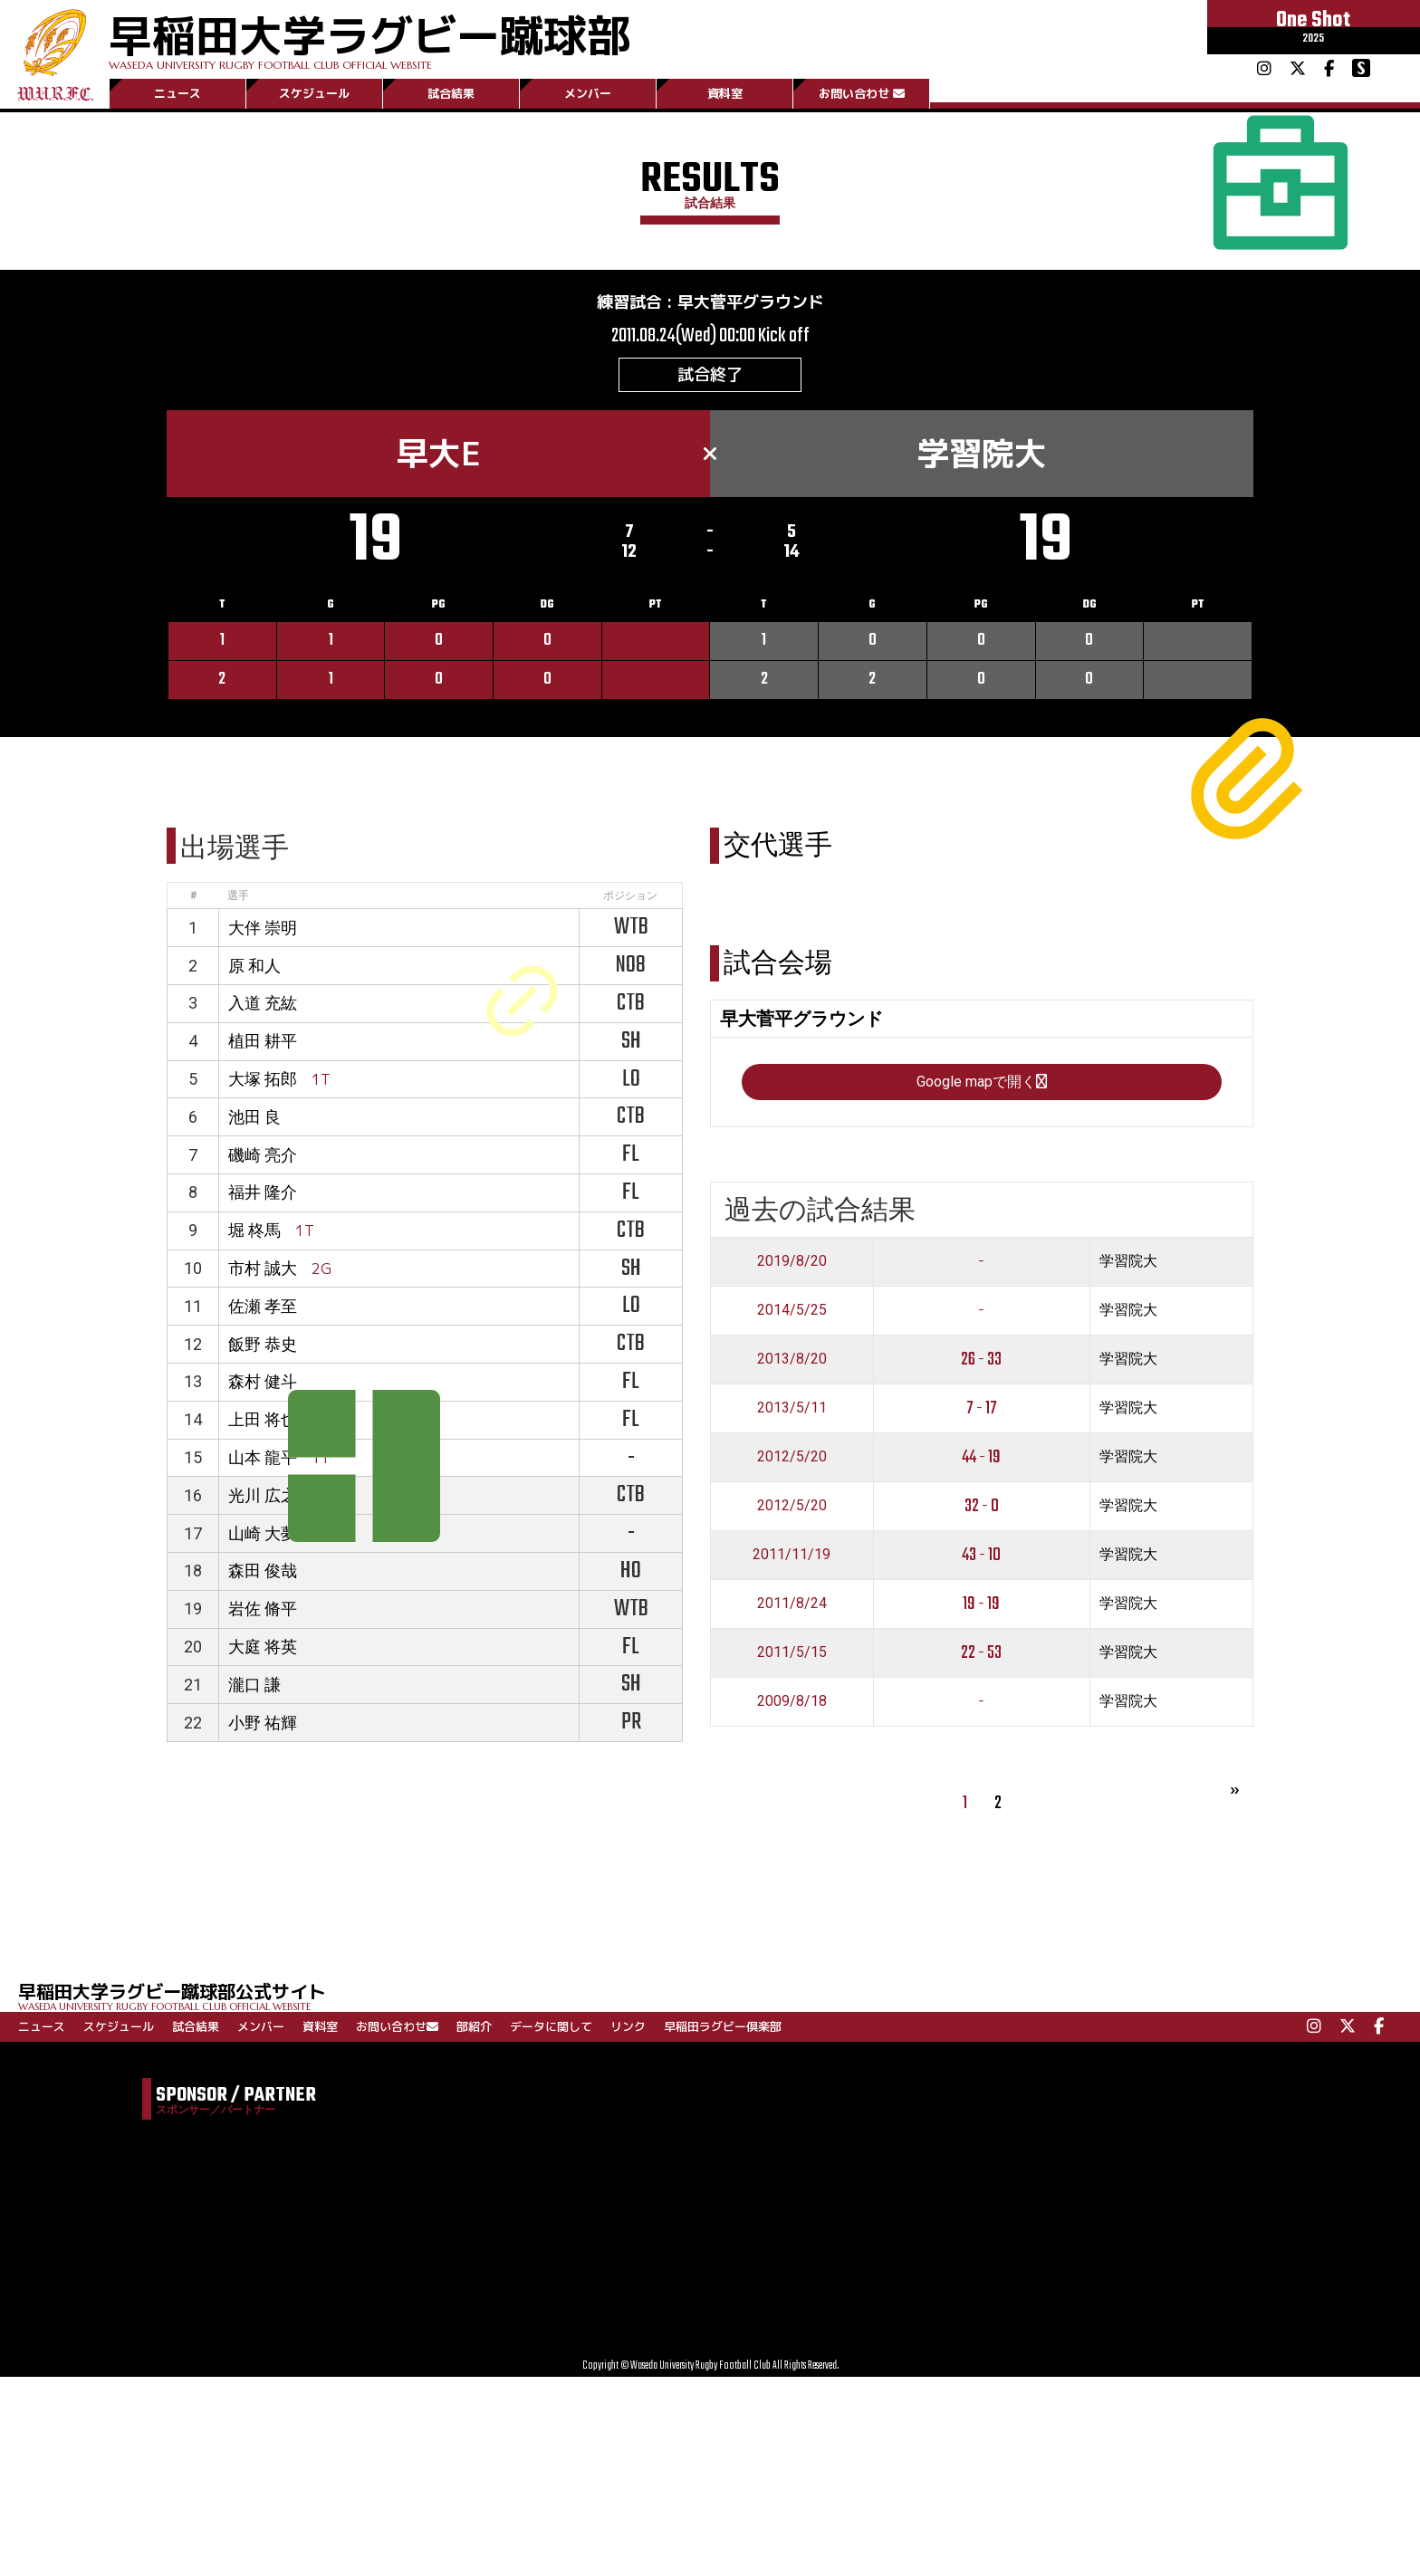  Describe the element at coordinates (522, 1001) in the screenshot. I see `insert or add a hyperlink` at that location.